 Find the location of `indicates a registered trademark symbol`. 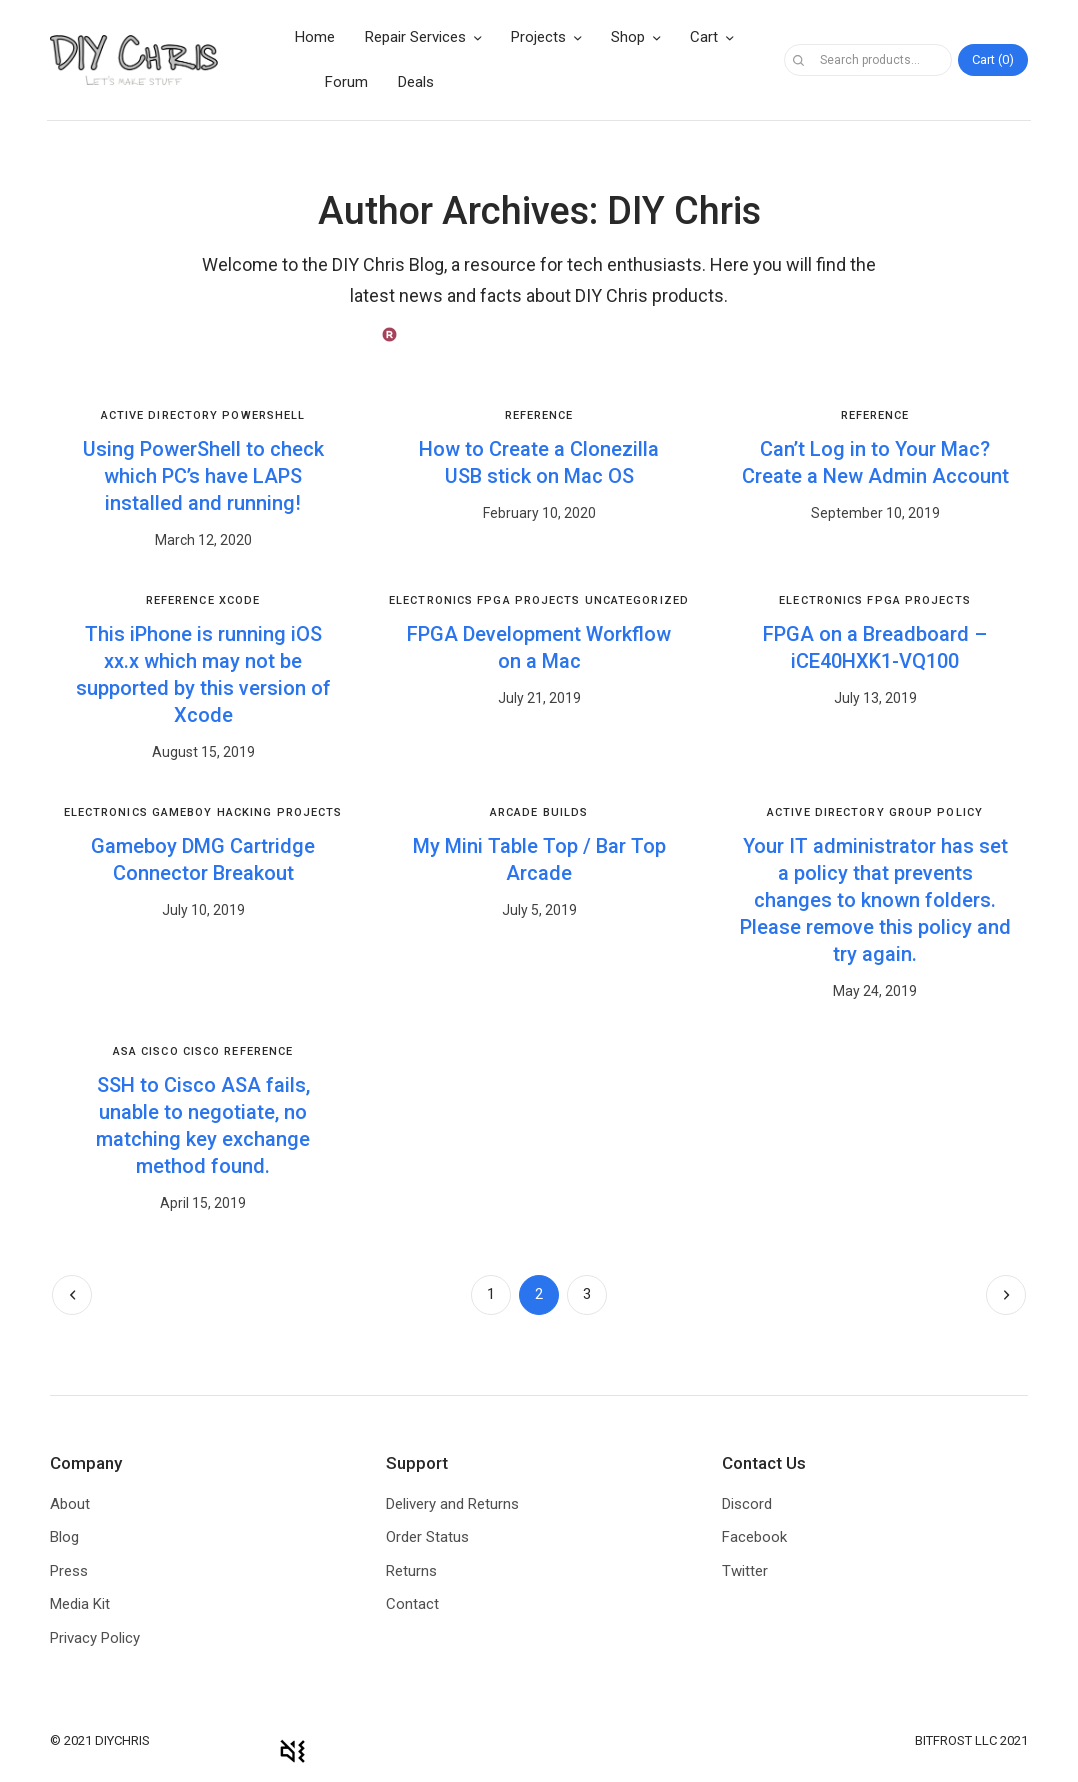

indicates a registered trademark symbol is located at coordinates (389, 334).